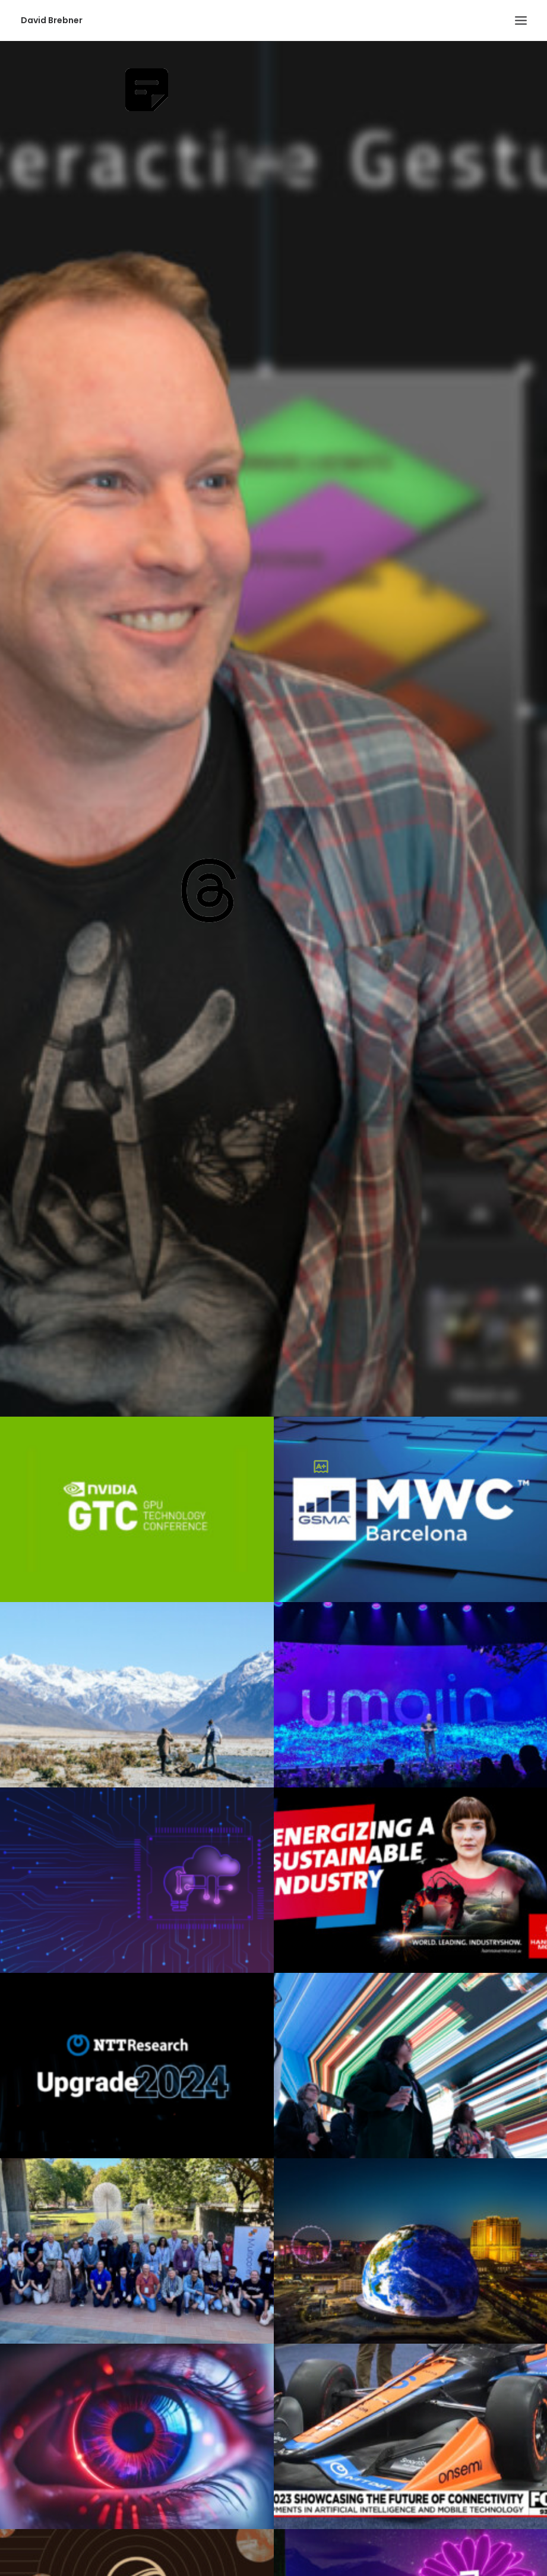 The image size is (547, 2576). I want to click on open the Threads app, so click(208, 890).